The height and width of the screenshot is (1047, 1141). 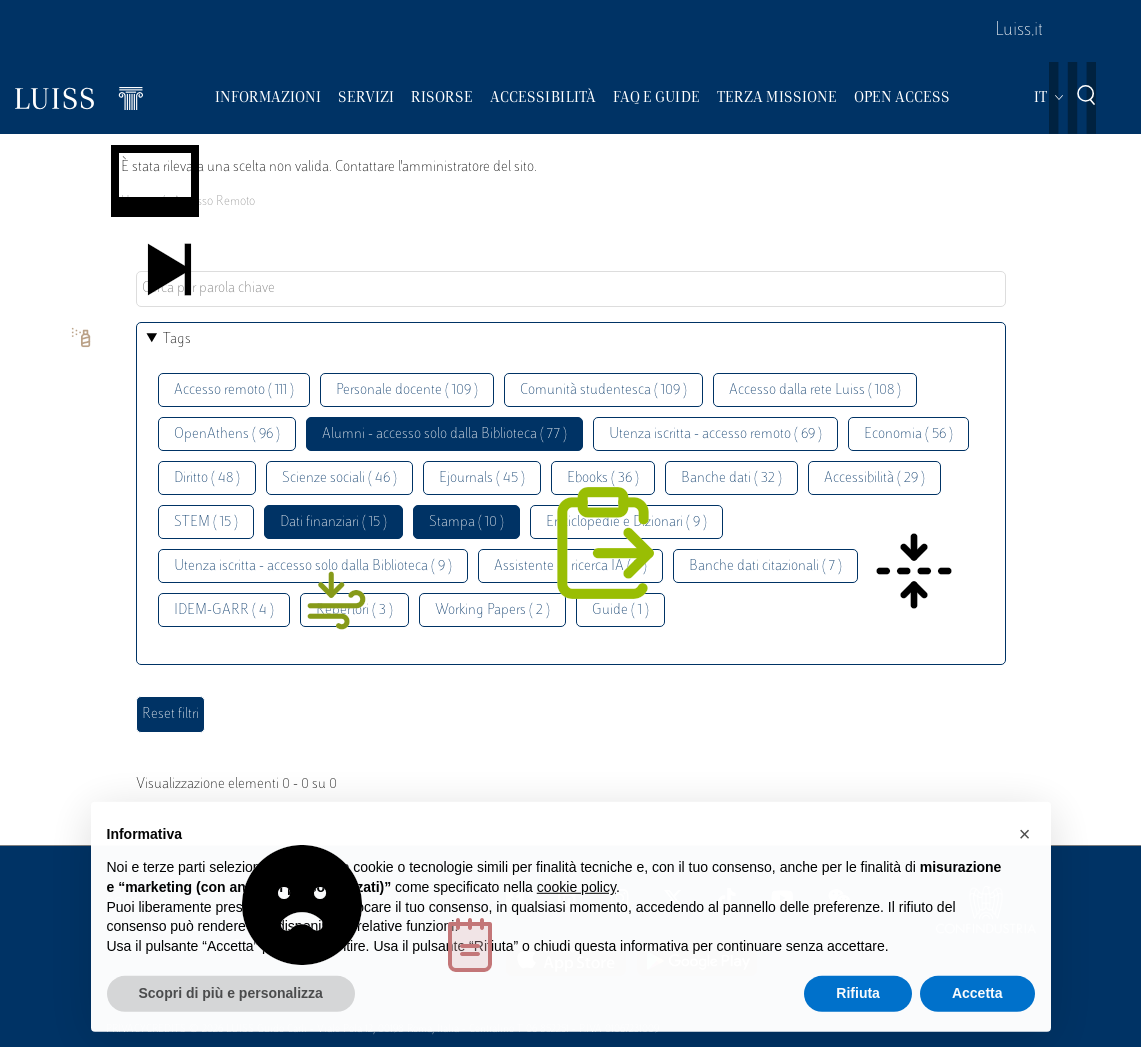 What do you see at coordinates (302, 905) in the screenshot?
I see `indicate negative feedback or dissatisfaction` at bounding box center [302, 905].